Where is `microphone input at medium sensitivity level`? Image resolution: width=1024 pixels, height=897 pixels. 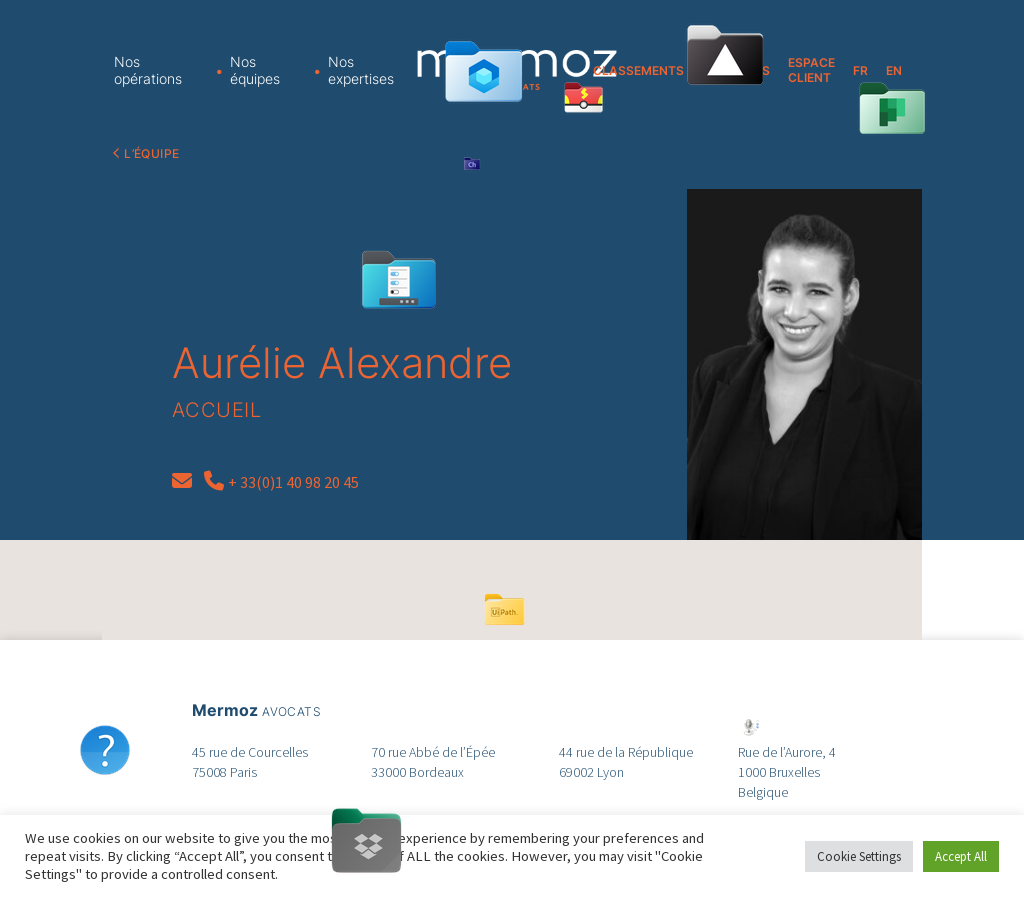
microphone input at medium sensitivity level is located at coordinates (751, 727).